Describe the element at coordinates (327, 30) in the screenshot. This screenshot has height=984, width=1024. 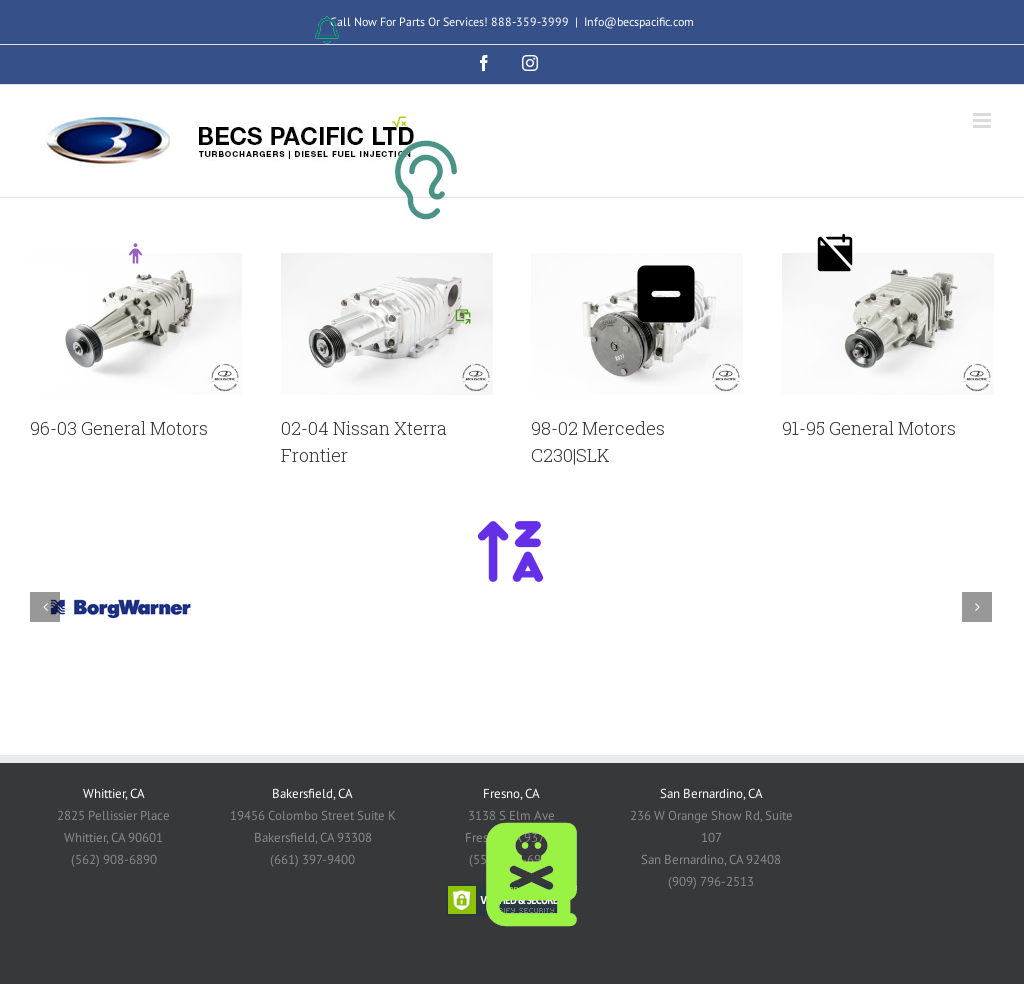
I see `view notifications` at that location.